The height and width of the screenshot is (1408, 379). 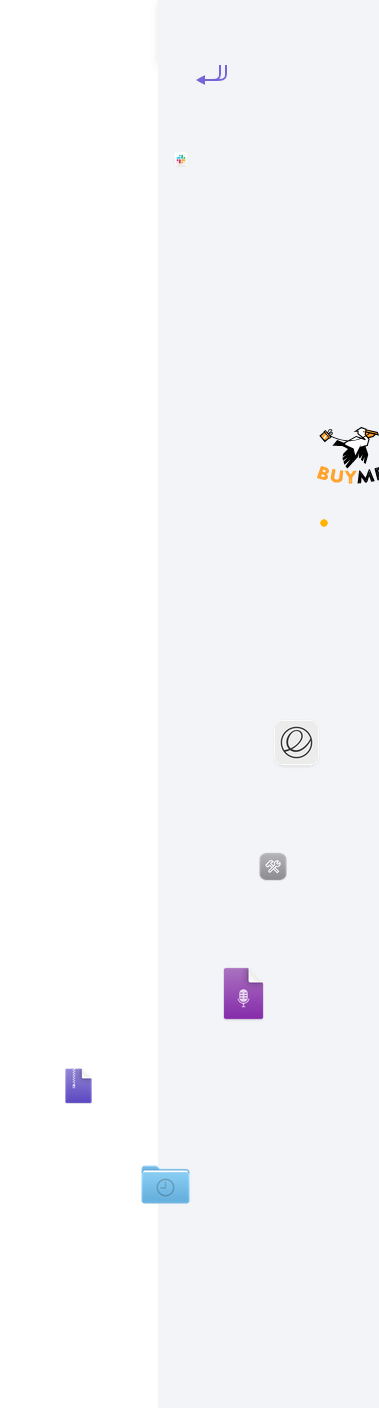 What do you see at coordinates (296, 742) in the screenshot?
I see `launch elementary OS app or settings` at bounding box center [296, 742].